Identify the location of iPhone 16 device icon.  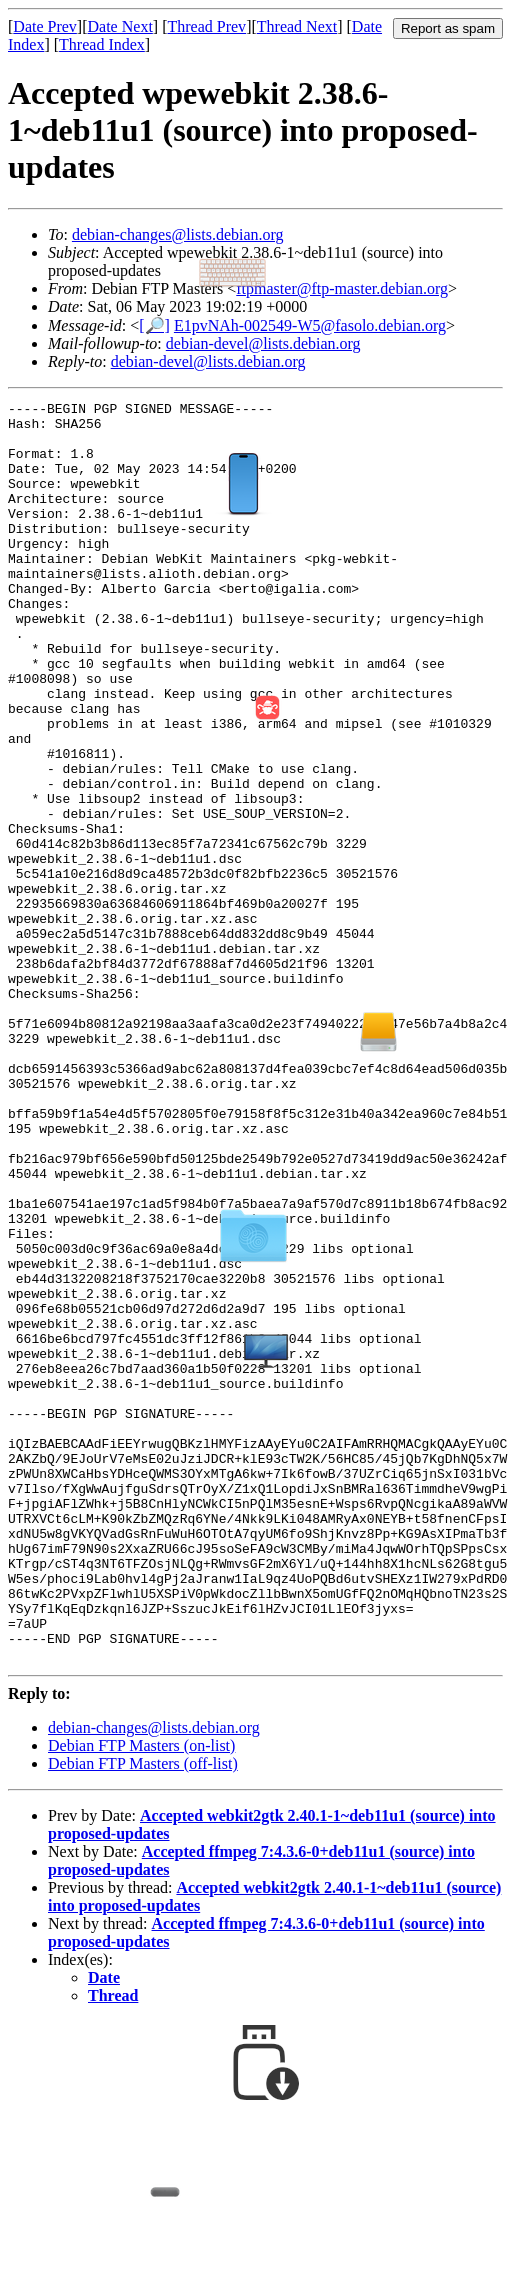
(243, 484).